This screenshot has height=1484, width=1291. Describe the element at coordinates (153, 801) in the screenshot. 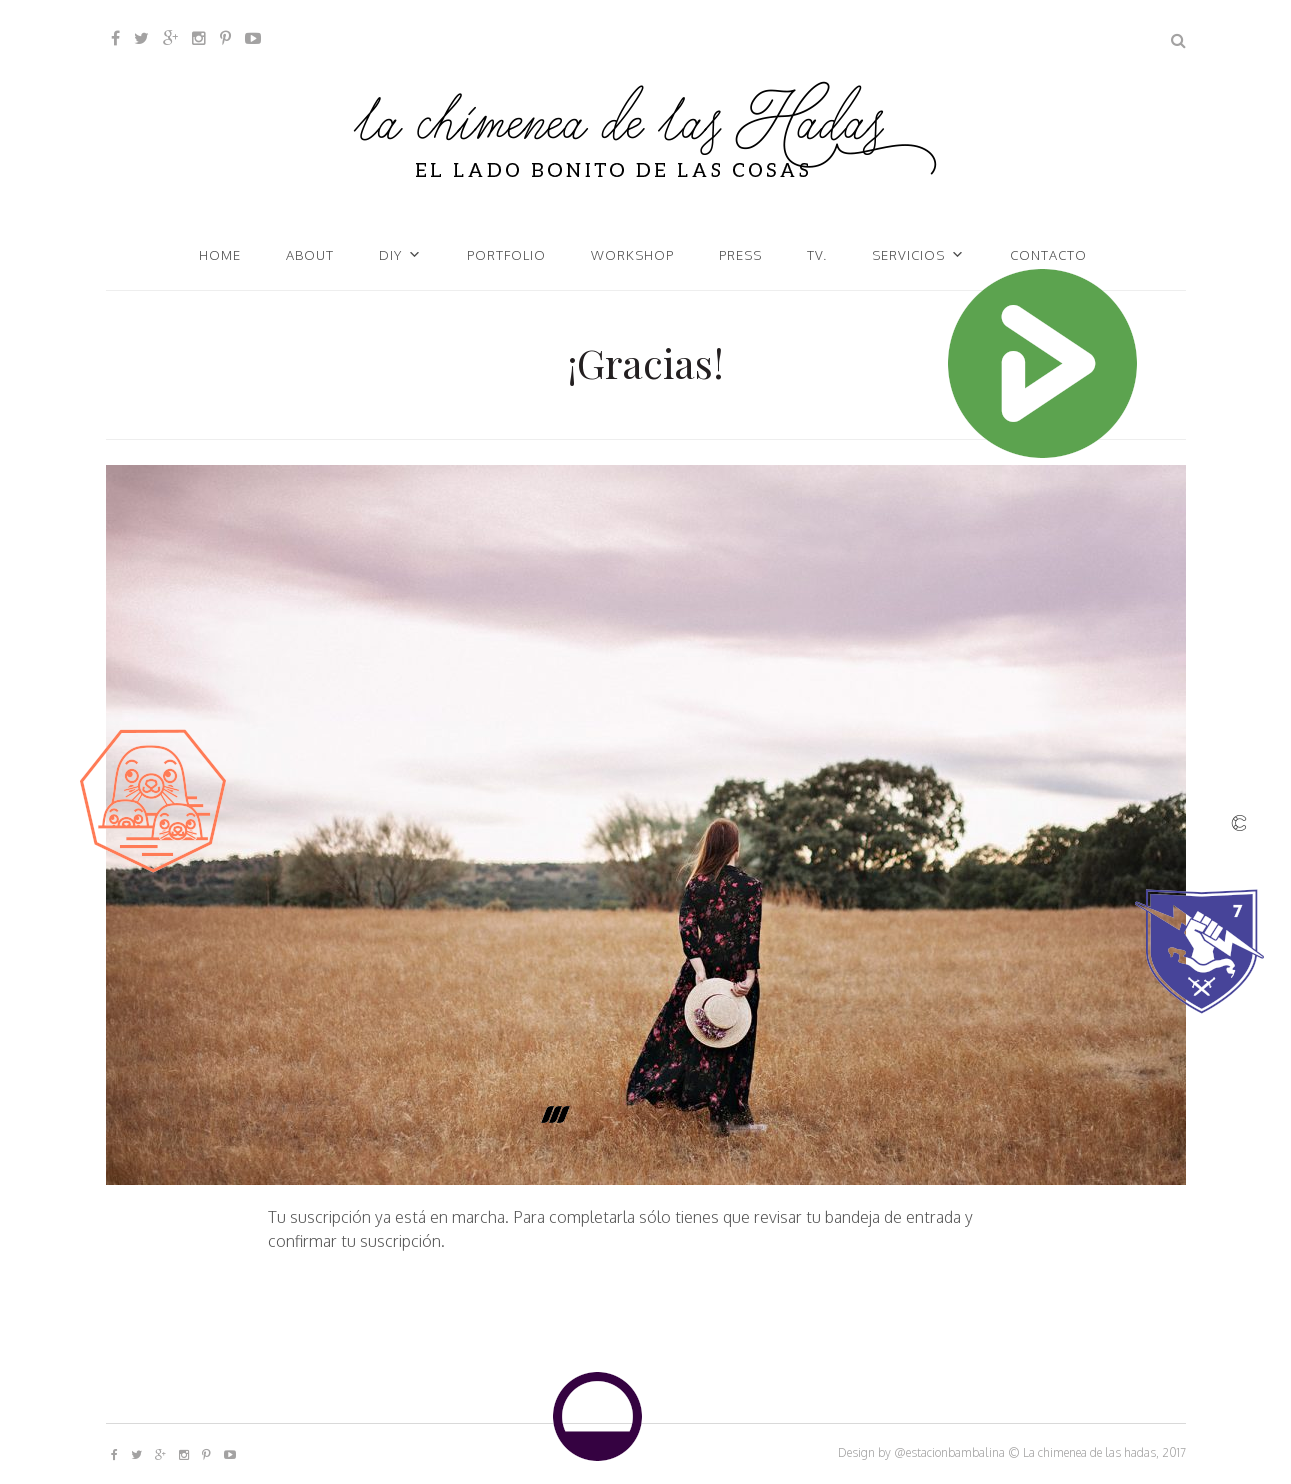

I see `open podman container management application` at that location.